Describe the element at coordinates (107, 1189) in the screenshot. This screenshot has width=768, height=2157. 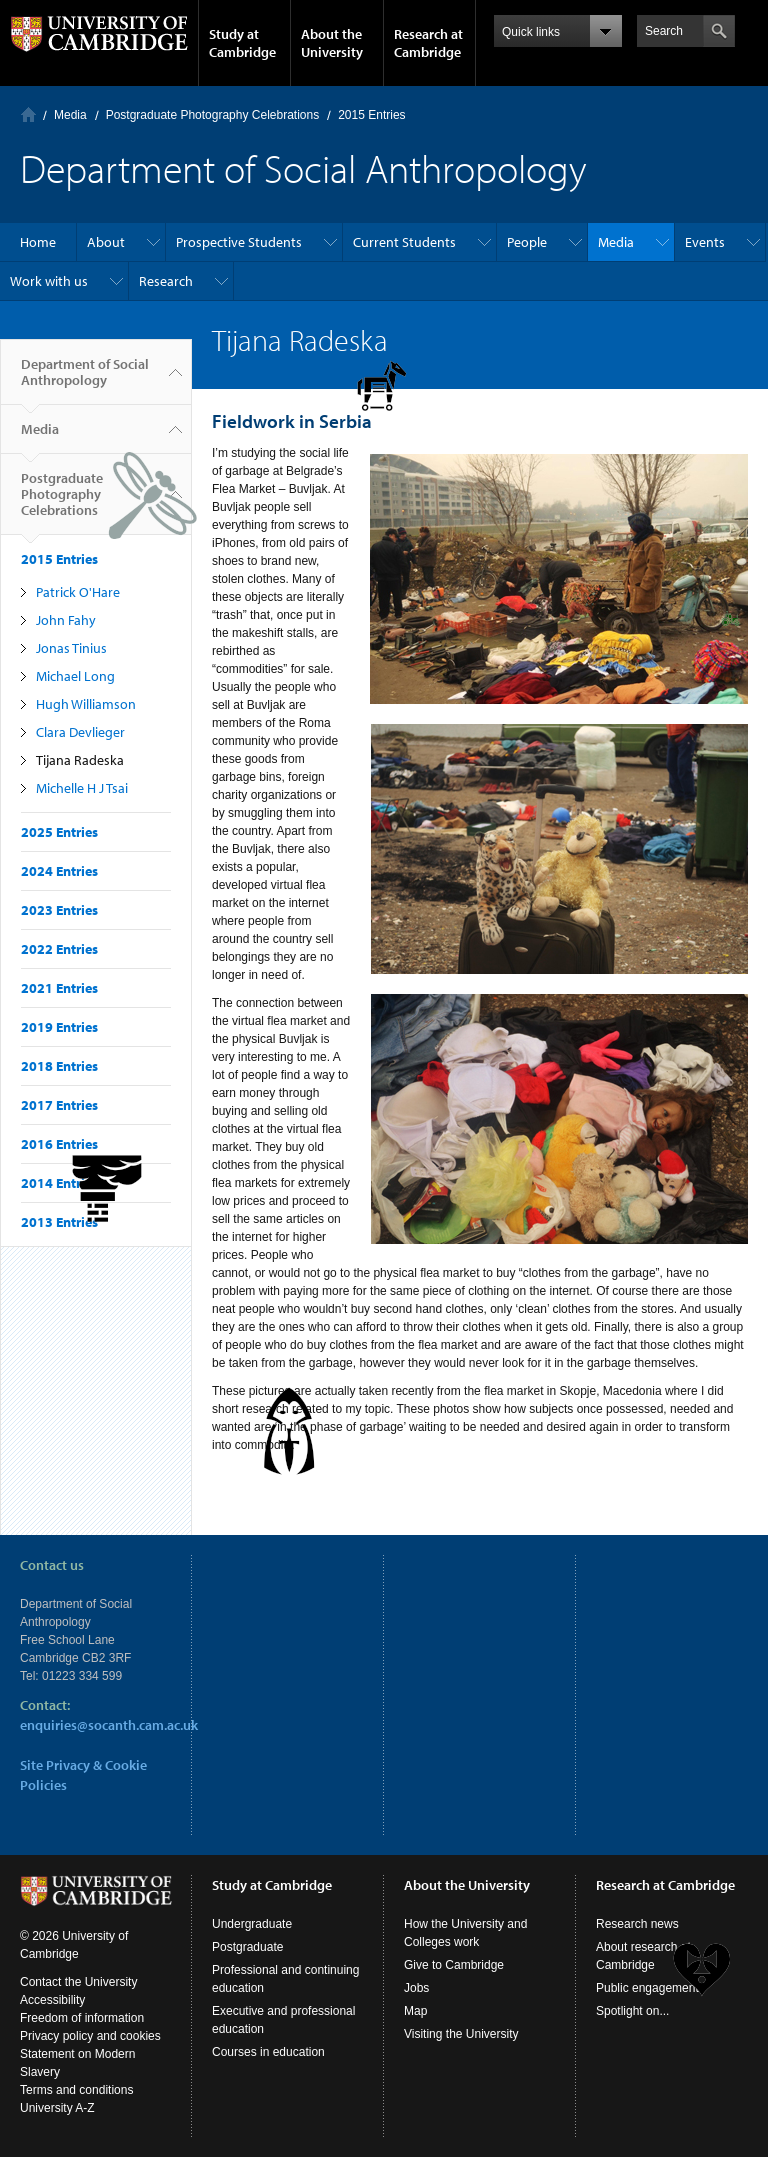
I see `indicates a fireplace or heating feature` at that location.